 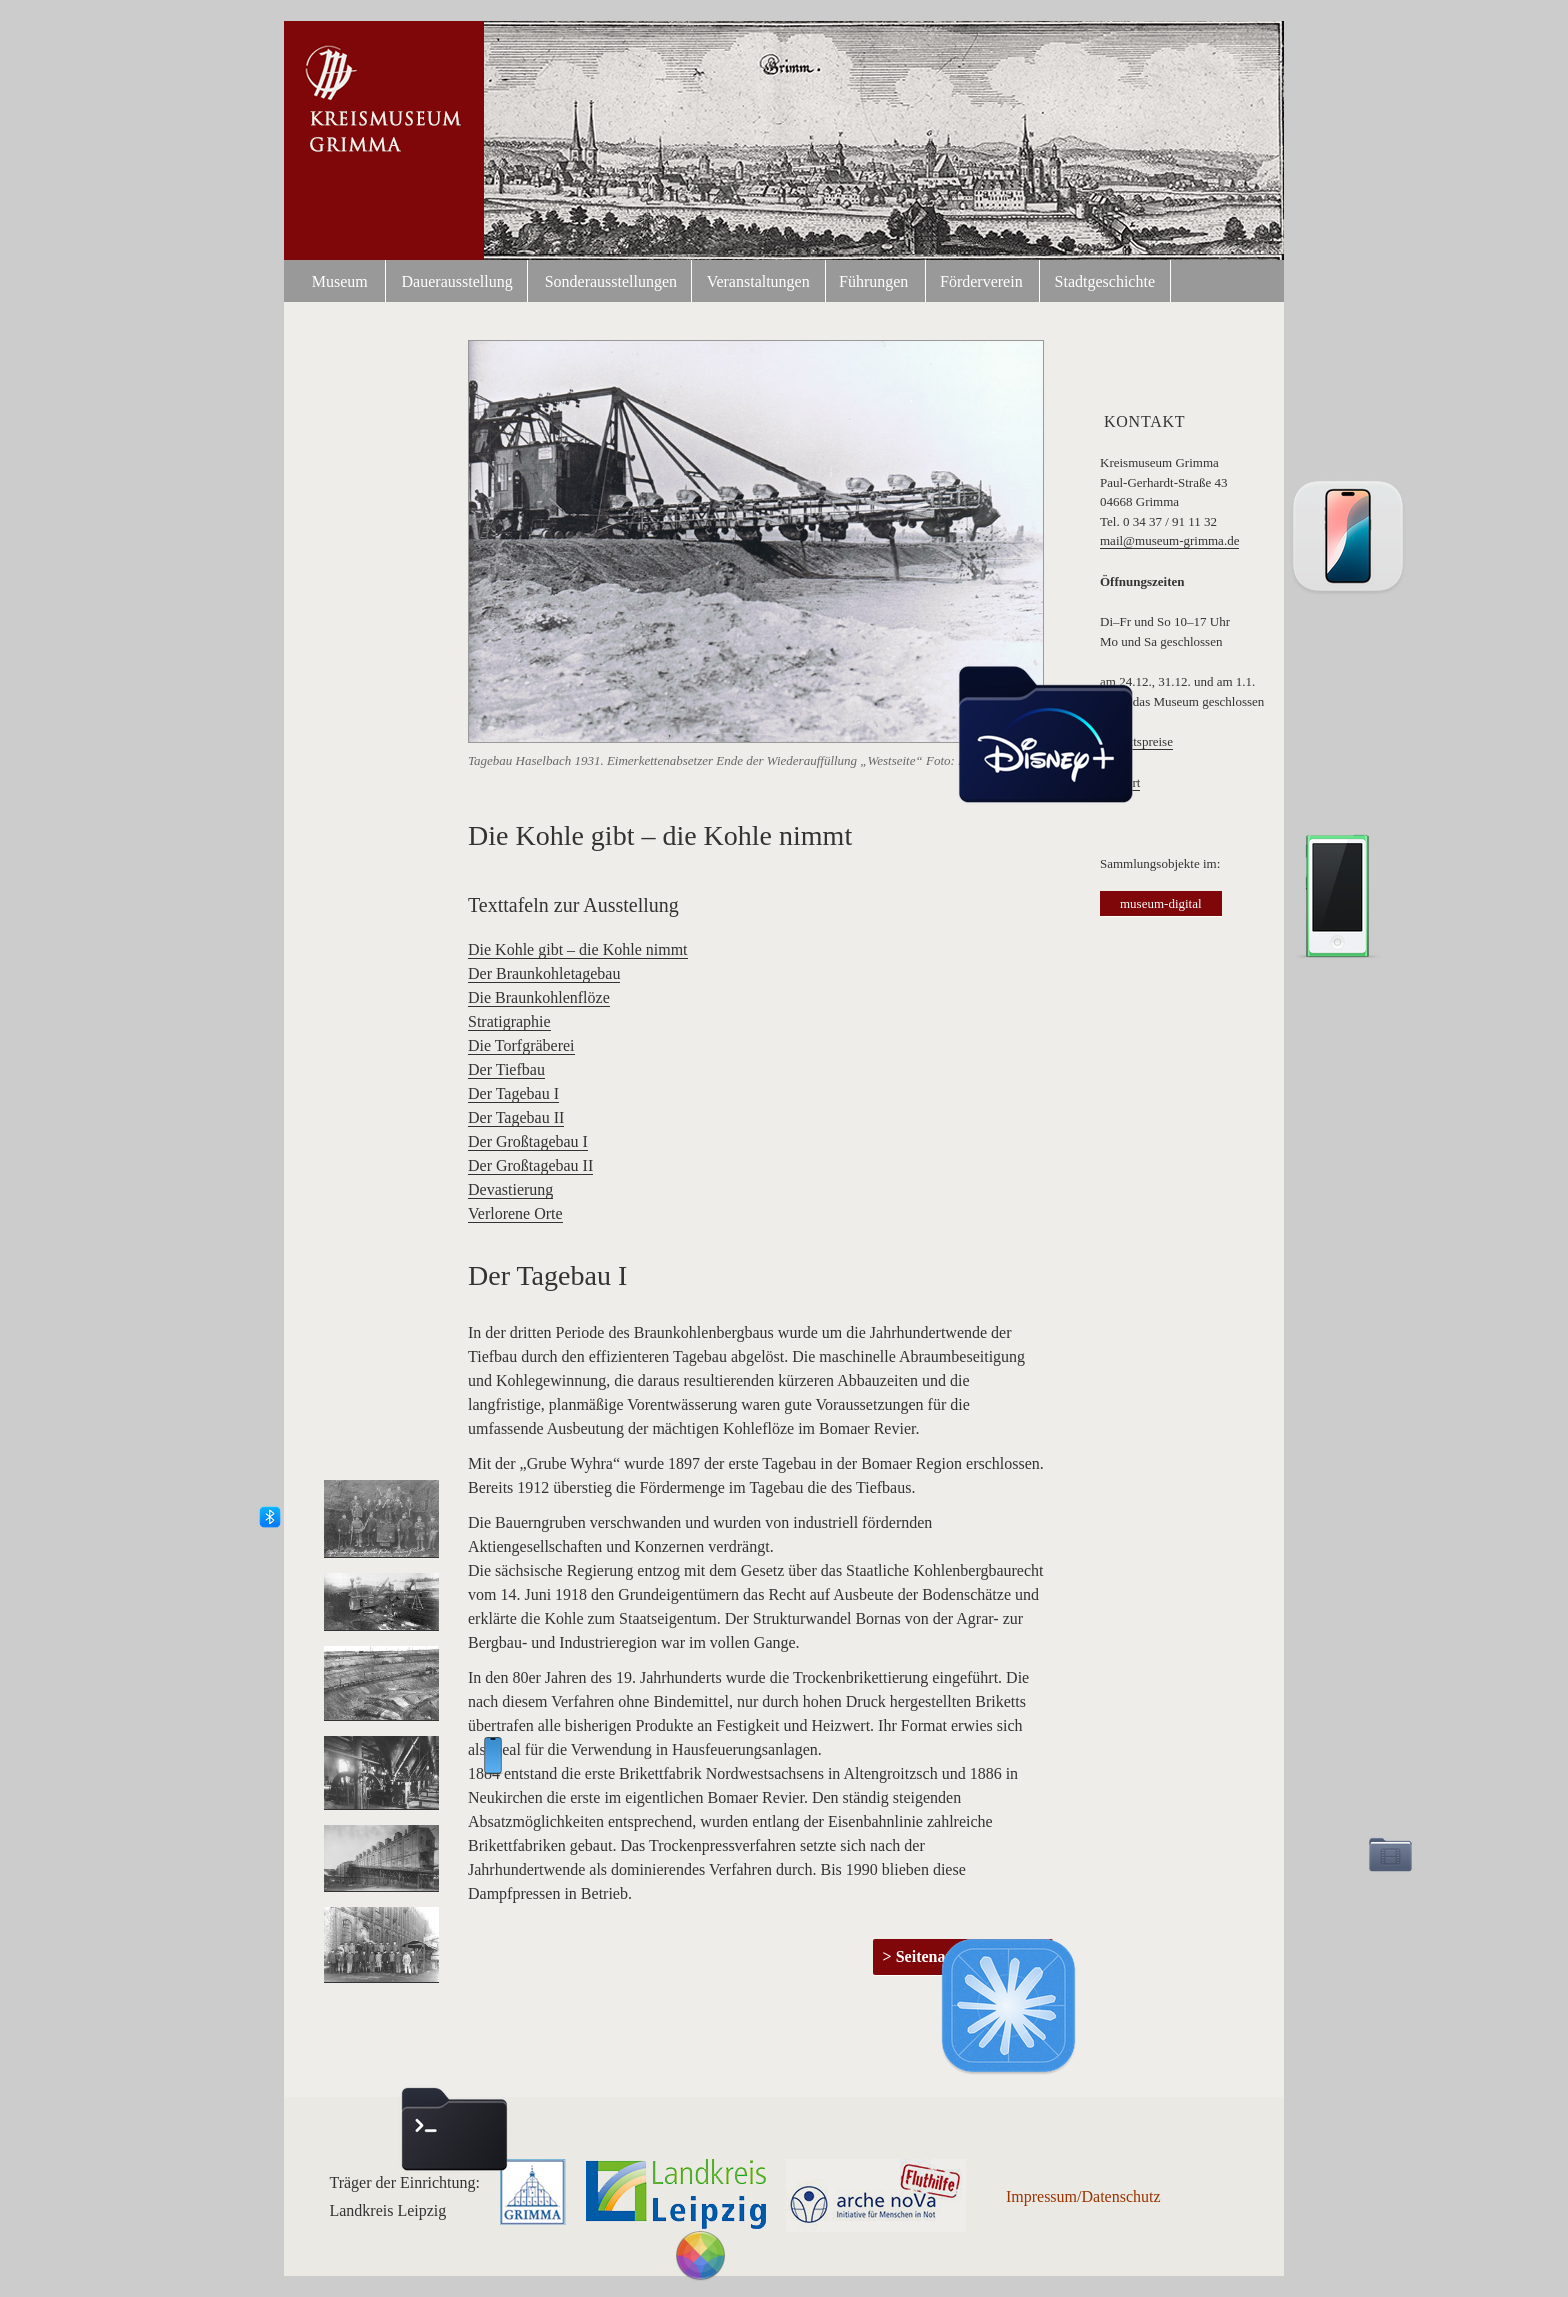 I want to click on open your videos folder, so click(x=1390, y=1854).